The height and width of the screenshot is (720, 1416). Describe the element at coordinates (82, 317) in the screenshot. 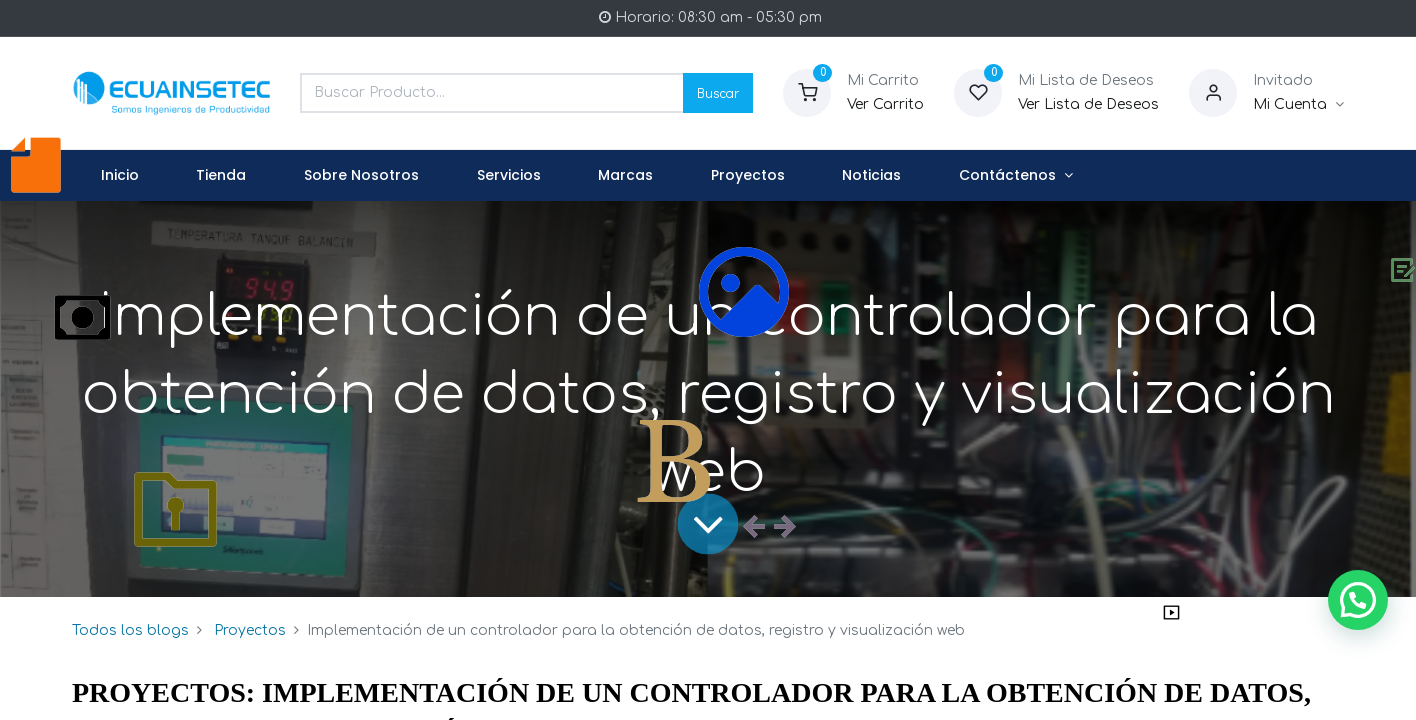

I see `view cash or currency balance` at that location.